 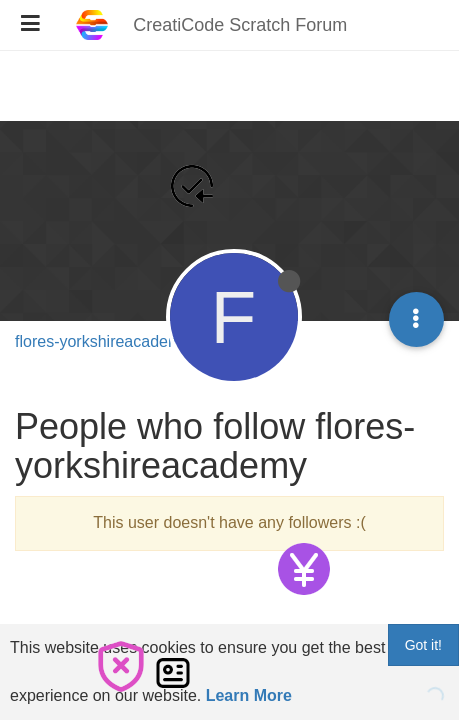 I want to click on security check failed, so click(x=121, y=667).